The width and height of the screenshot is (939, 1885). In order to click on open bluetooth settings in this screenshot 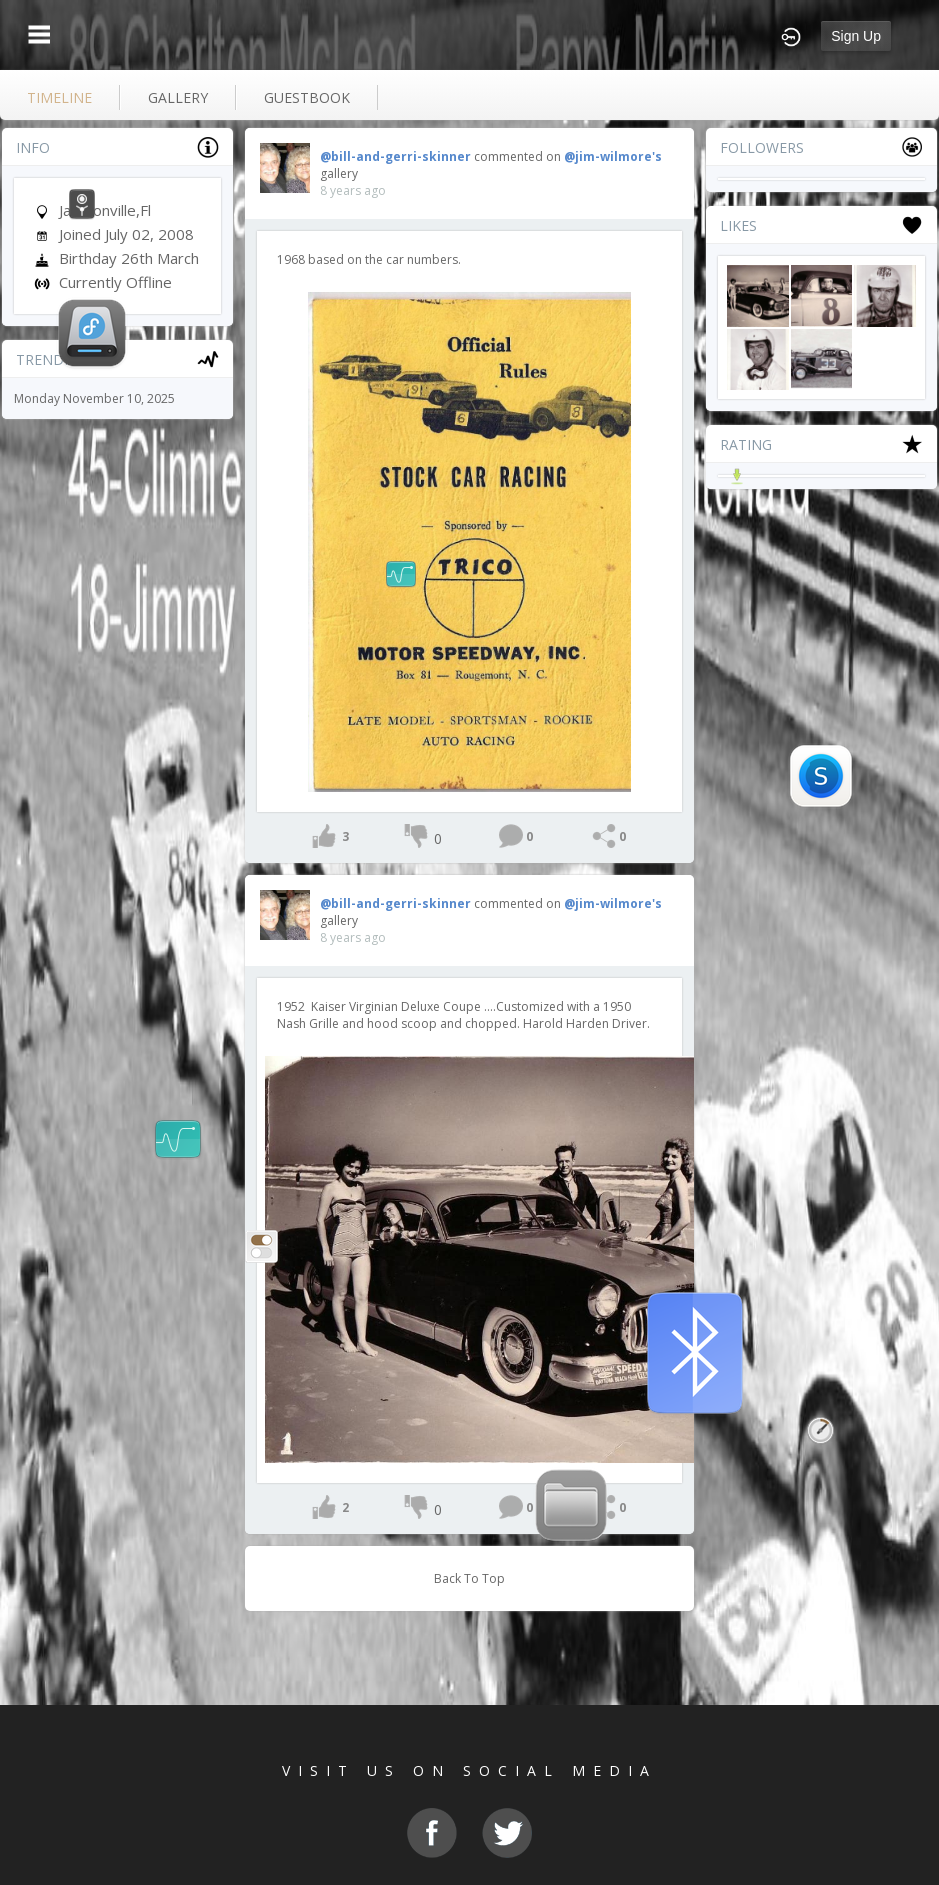, I will do `click(695, 1353)`.